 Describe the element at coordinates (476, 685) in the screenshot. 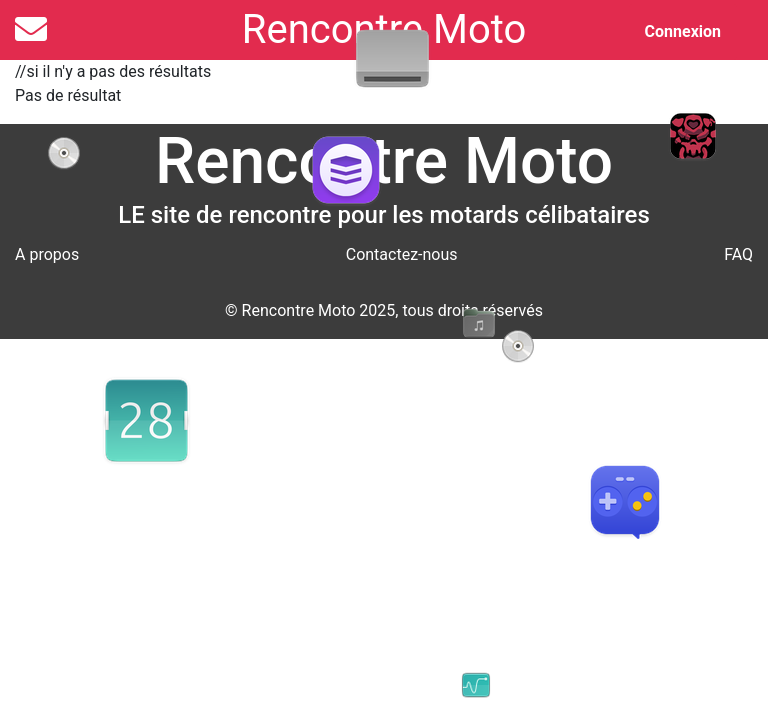

I see `open system resource usage monitor` at that location.